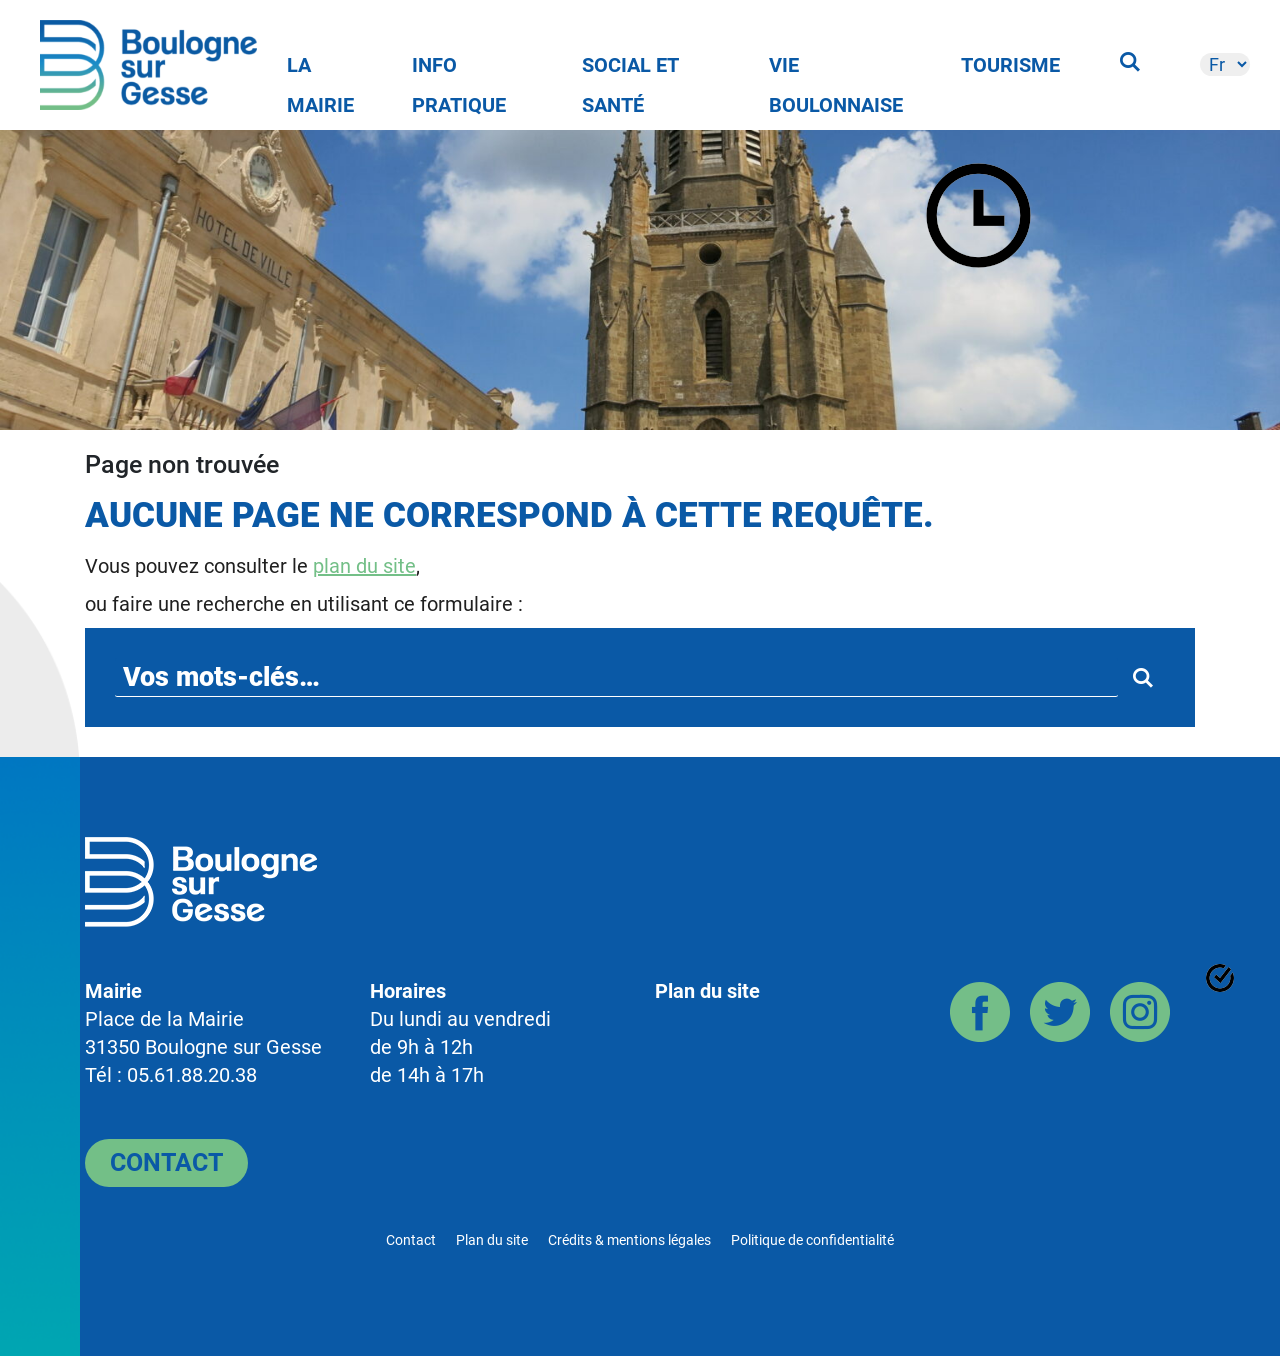  What do you see at coordinates (1220, 978) in the screenshot?
I see `norton antivirus or security software` at bounding box center [1220, 978].